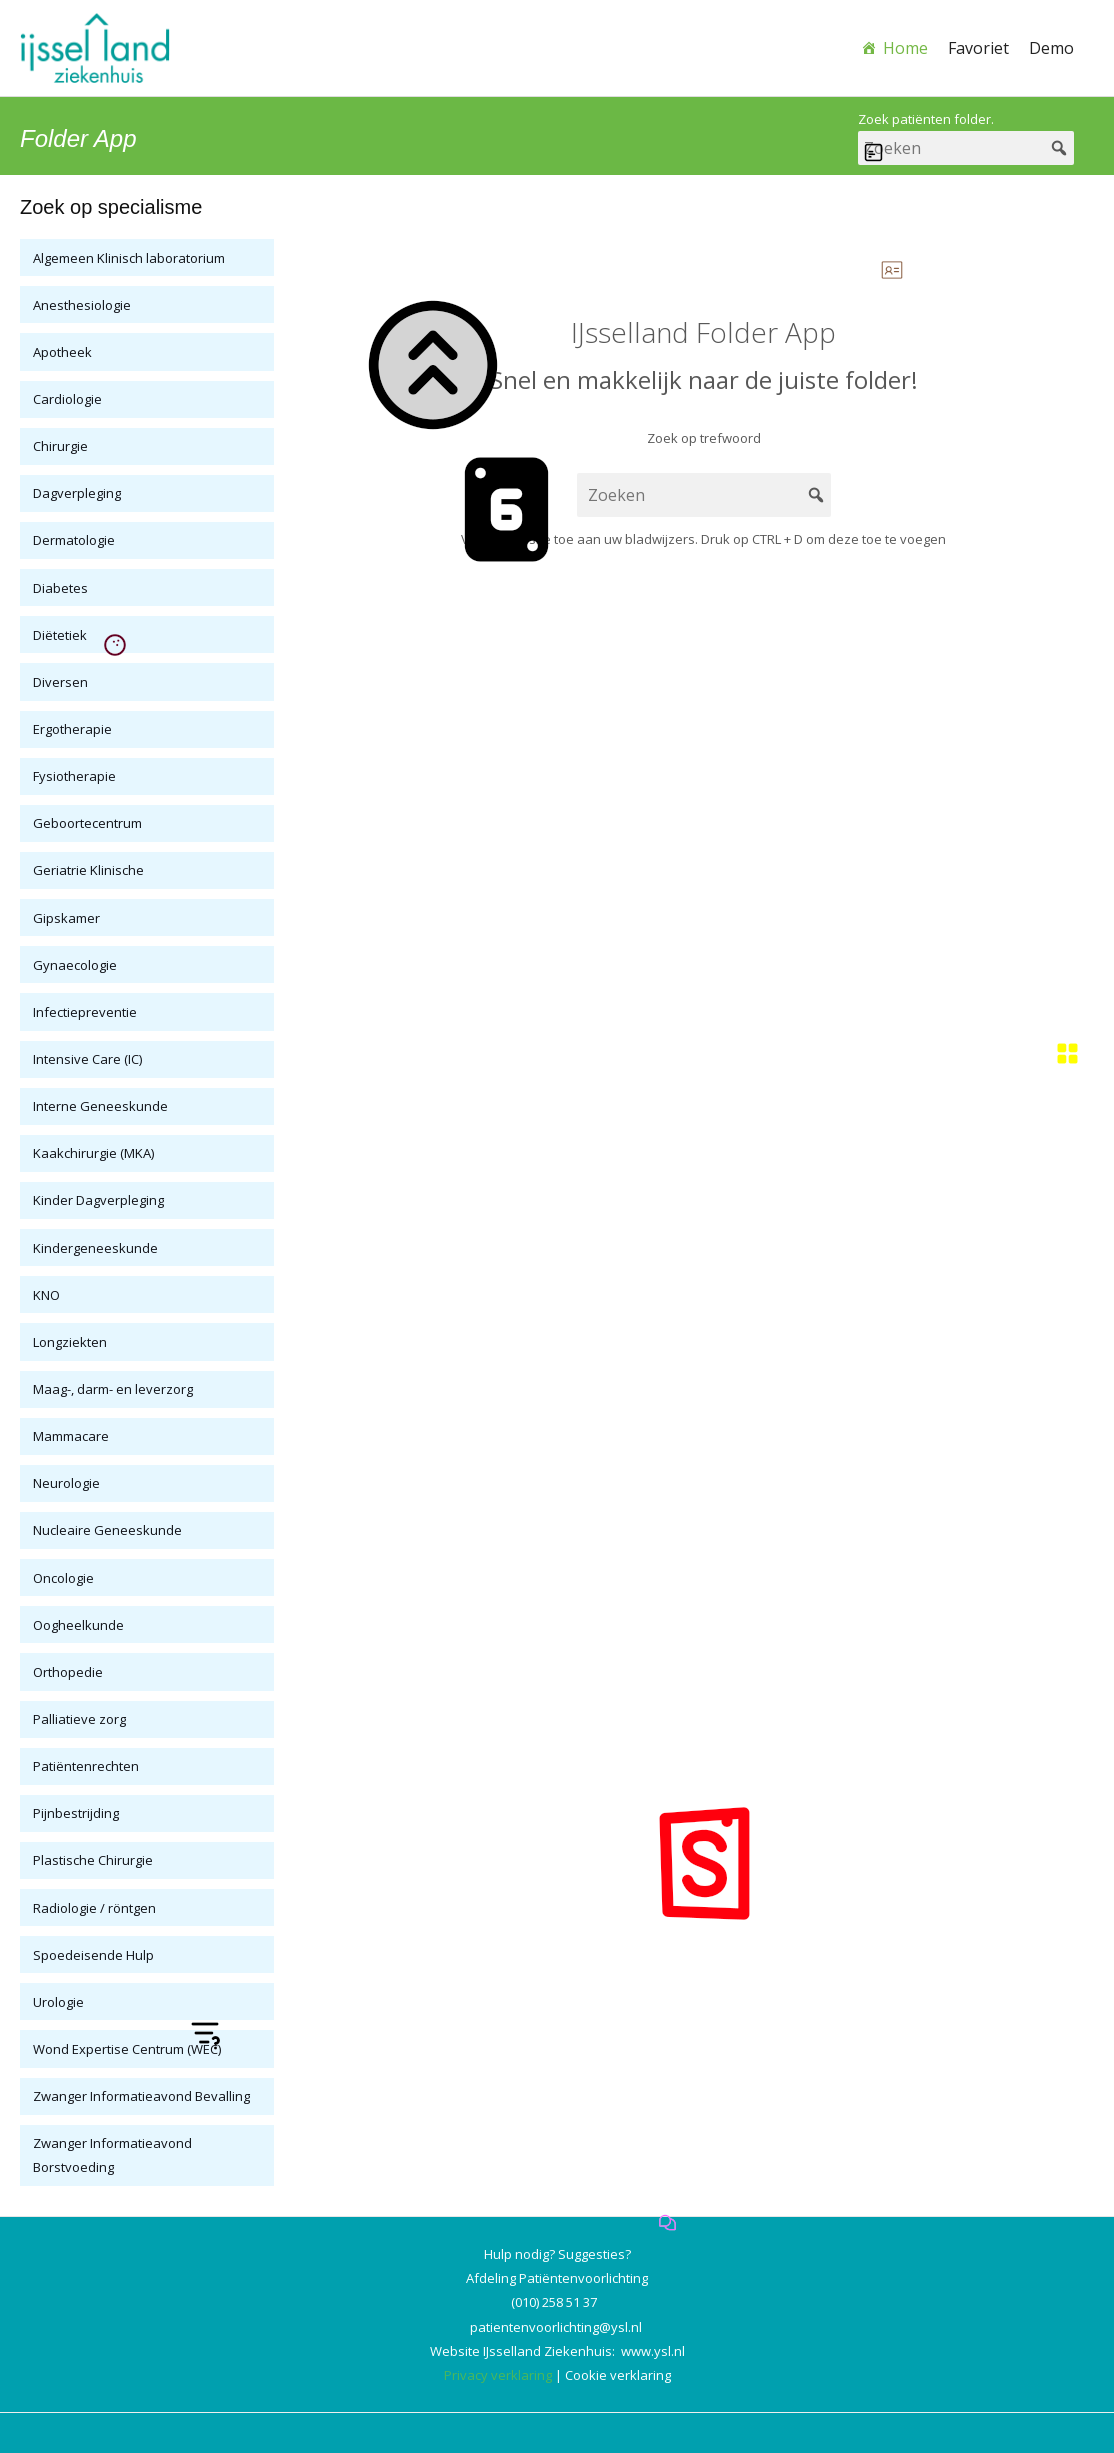 The width and height of the screenshot is (1114, 2453). What do you see at coordinates (1067, 1053) in the screenshot?
I see `switch to grid view` at bounding box center [1067, 1053].